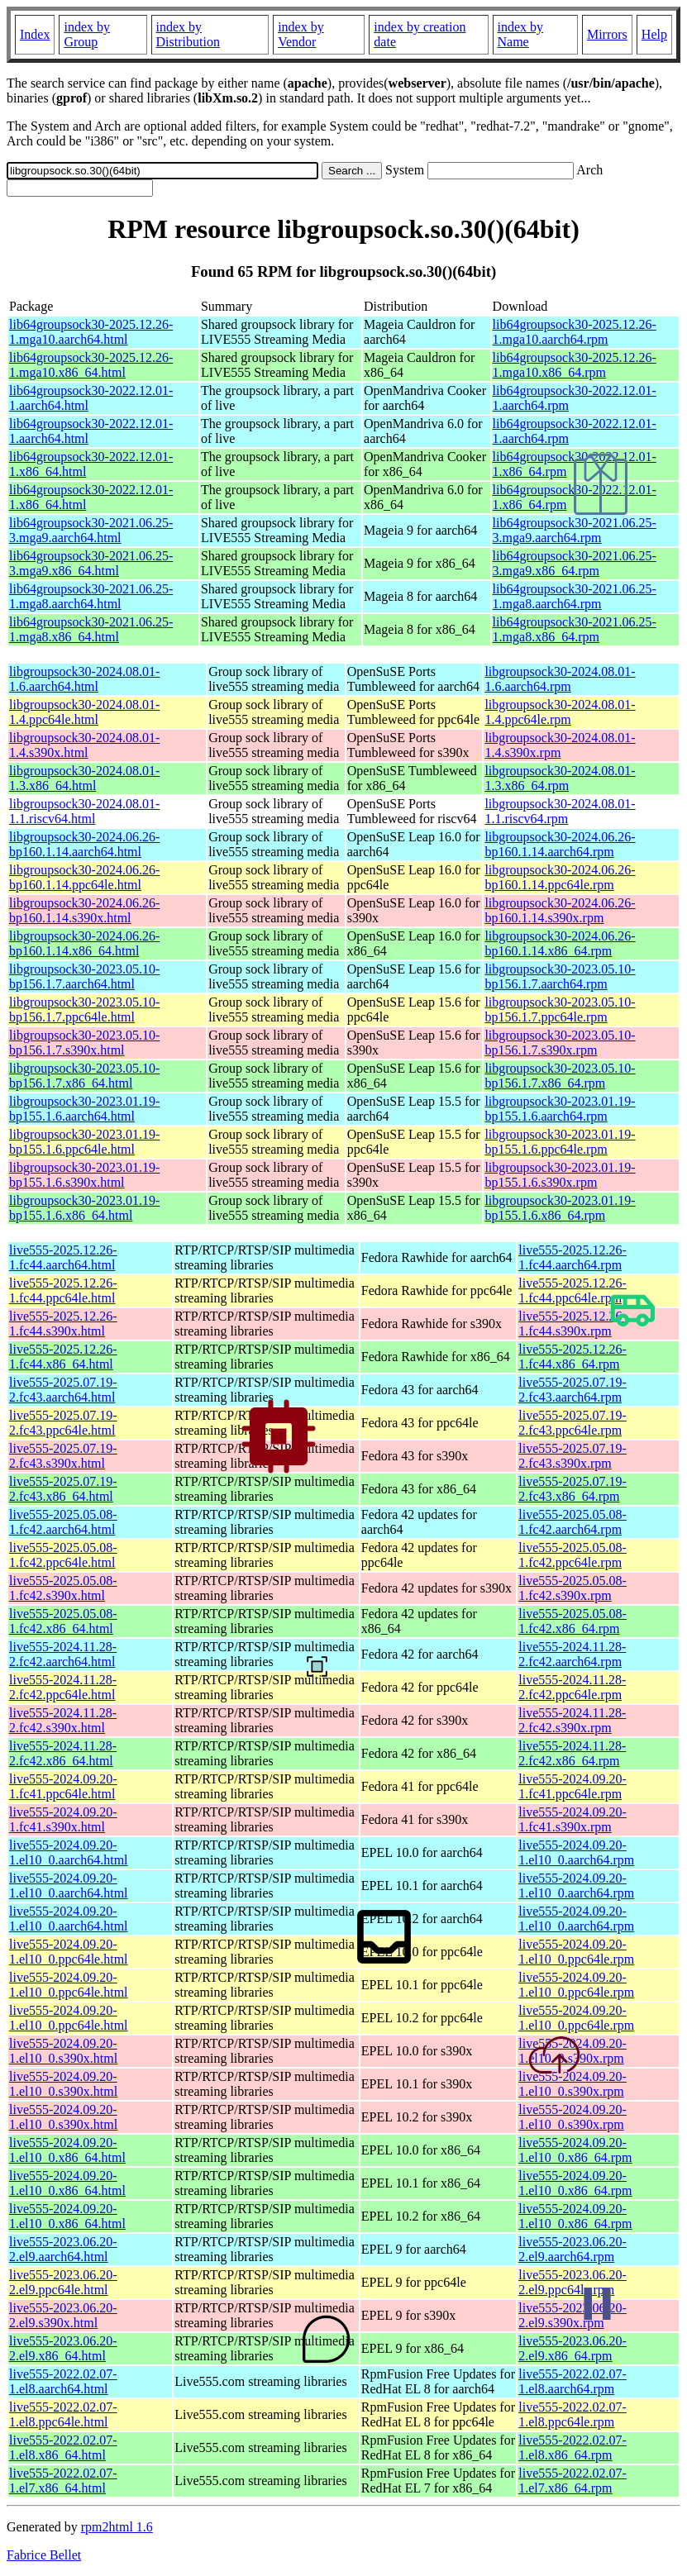  Describe the element at coordinates (600, 485) in the screenshot. I see `view clothing or apparel items` at that location.